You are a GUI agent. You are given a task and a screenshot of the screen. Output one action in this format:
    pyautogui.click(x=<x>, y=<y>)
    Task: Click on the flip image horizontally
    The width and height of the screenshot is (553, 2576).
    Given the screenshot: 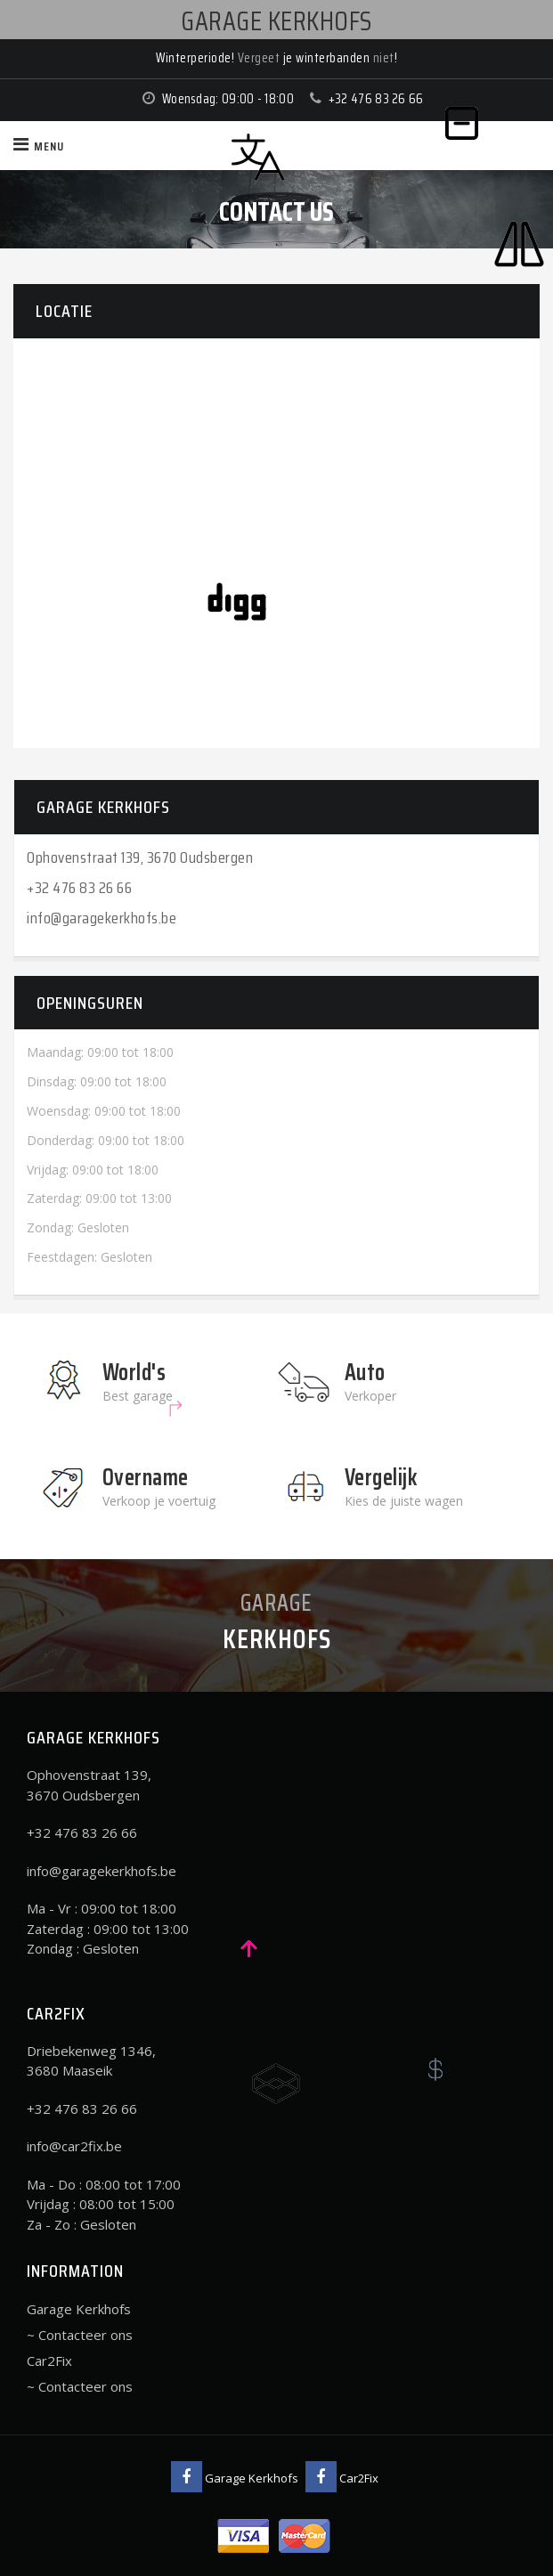 What is the action you would take?
    pyautogui.click(x=519, y=246)
    